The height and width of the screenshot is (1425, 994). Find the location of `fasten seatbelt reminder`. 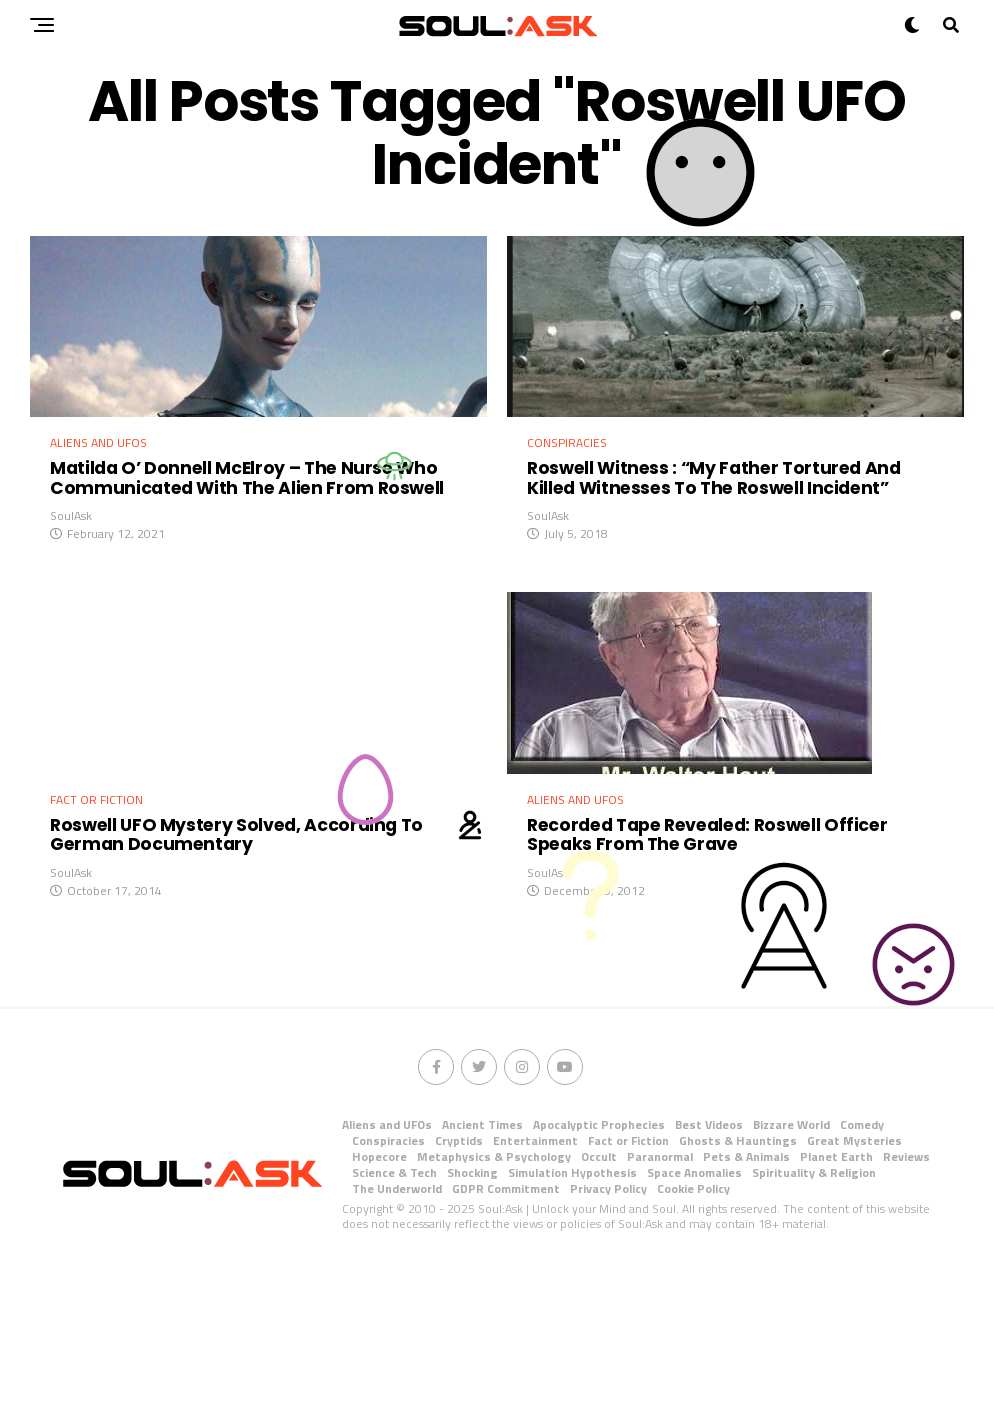

fasten seatbelt reminder is located at coordinates (470, 825).